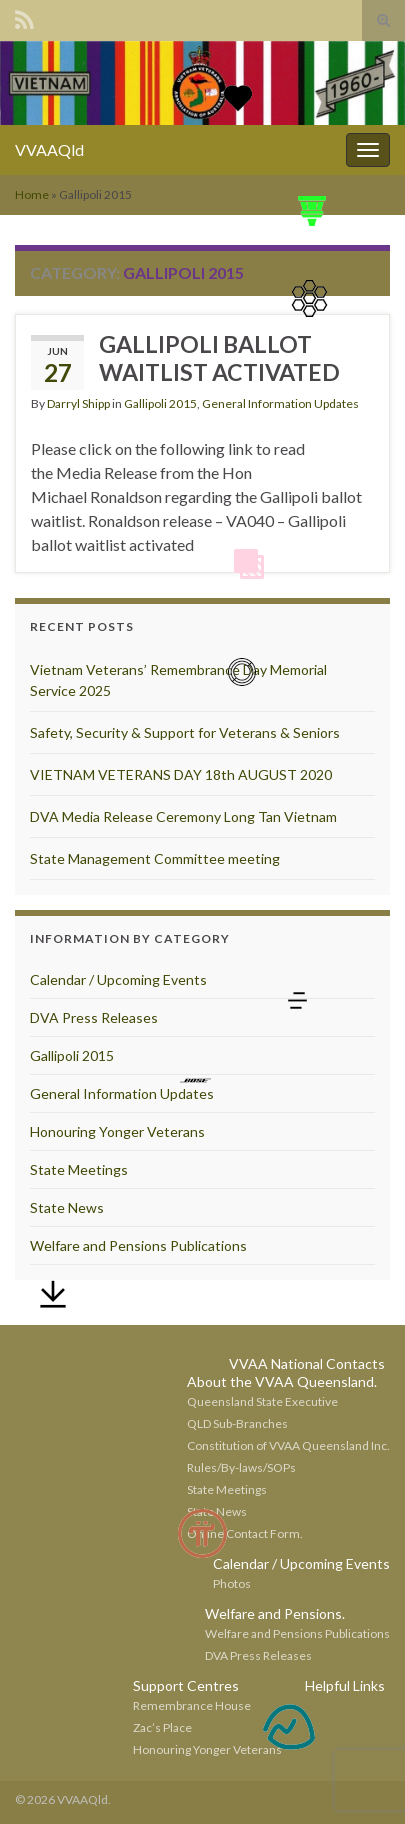 This screenshot has height=1824, width=405. What do you see at coordinates (289, 1727) in the screenshot?
I see `open Basecamp app` at bounding box center [289, 1727].